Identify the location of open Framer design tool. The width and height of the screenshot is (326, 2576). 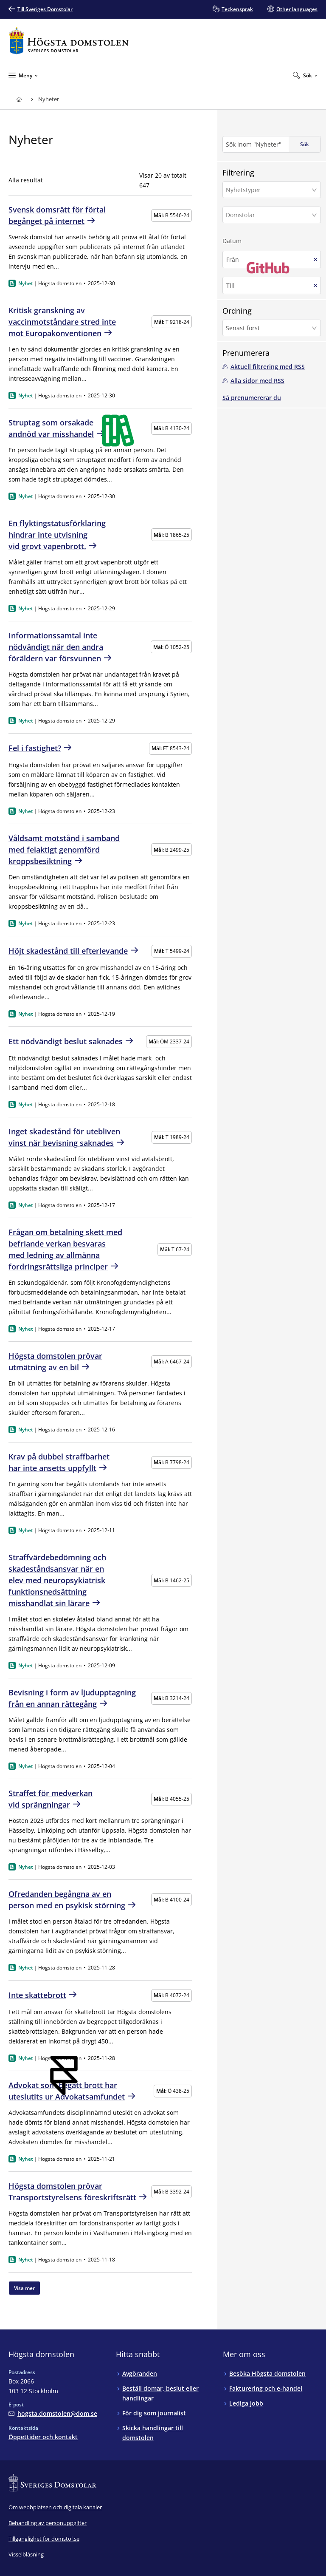
(64, 2074).